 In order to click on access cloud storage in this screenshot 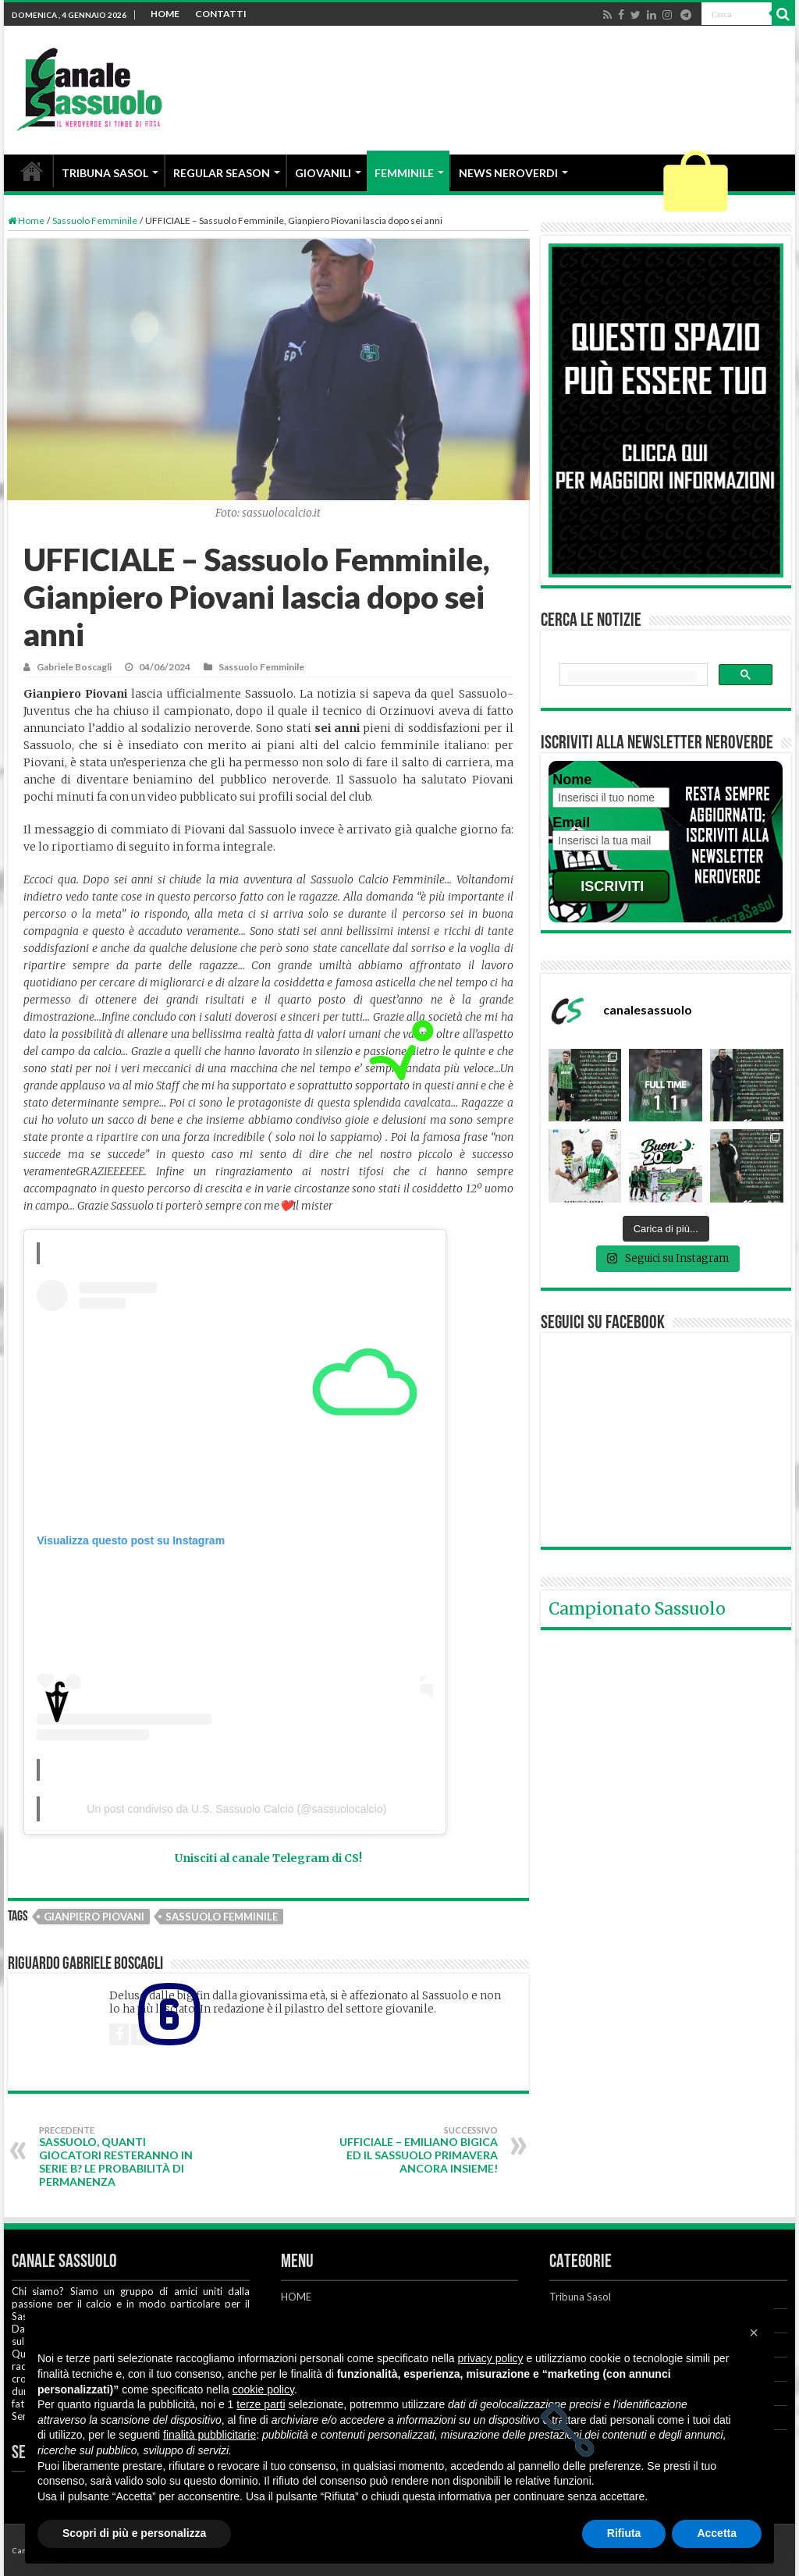, I will do `click(364, 1385)`.